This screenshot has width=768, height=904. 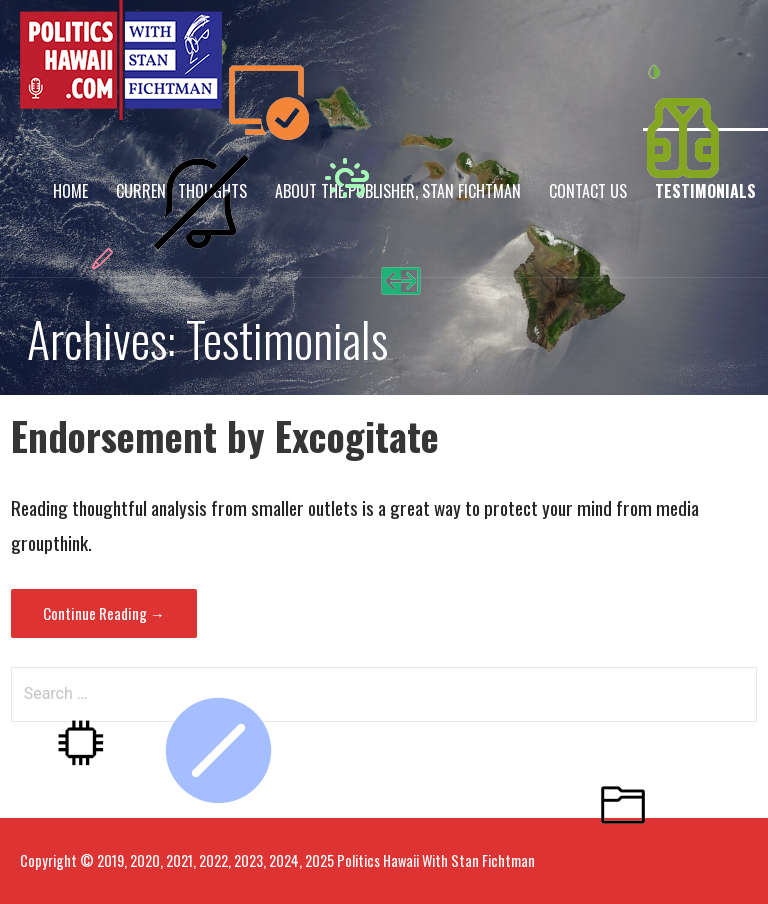 I want to click on view outerwear or jacket options, so click(x=683, y=138).